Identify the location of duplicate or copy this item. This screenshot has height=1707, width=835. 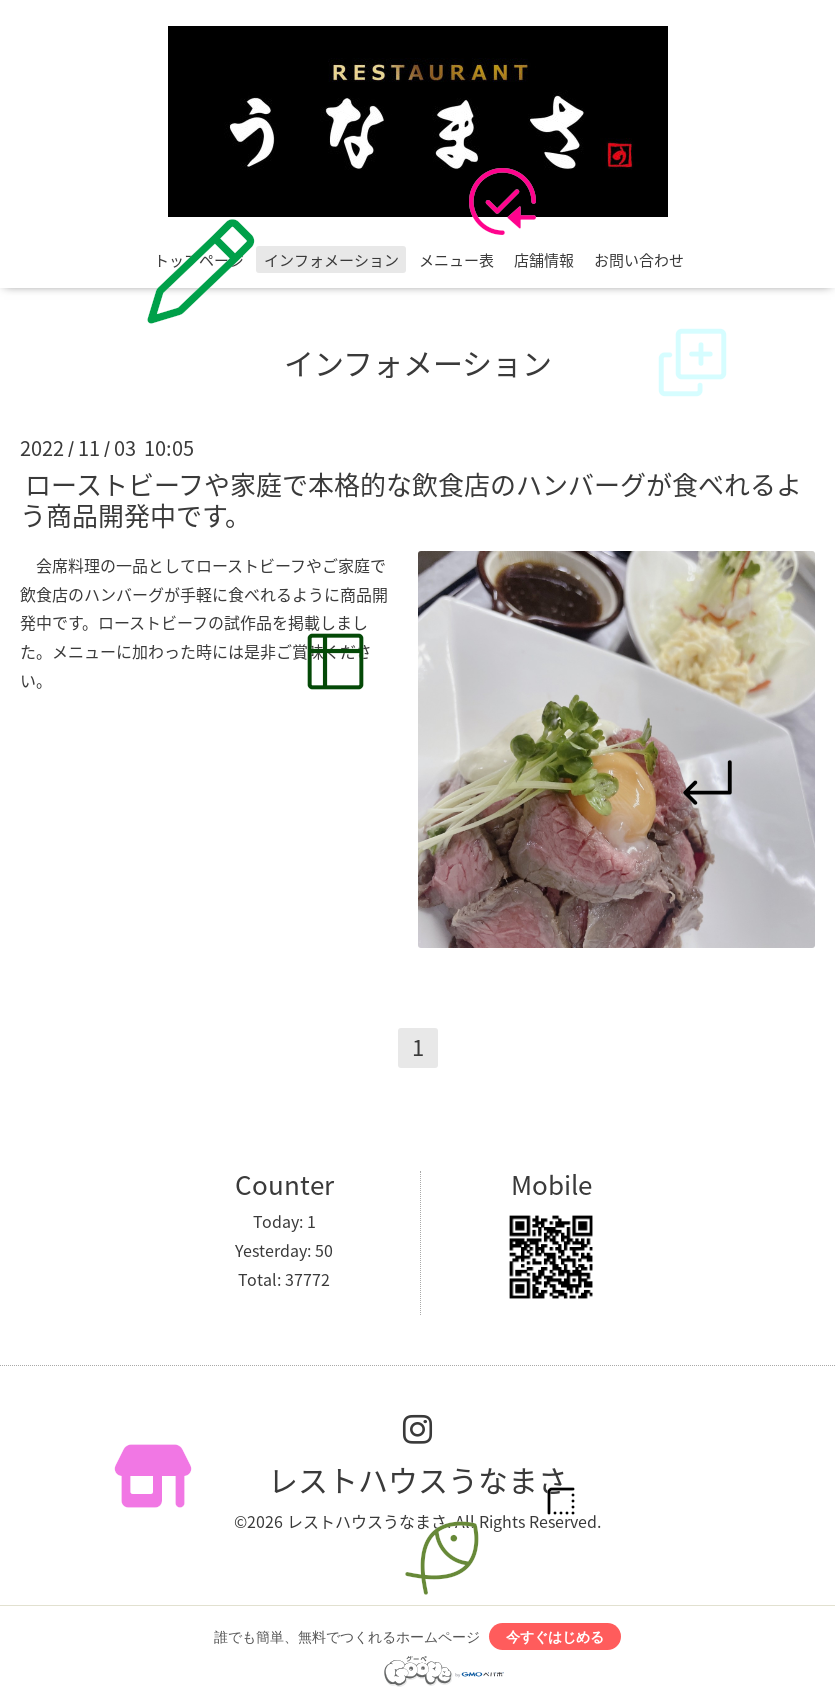
(692, 362).